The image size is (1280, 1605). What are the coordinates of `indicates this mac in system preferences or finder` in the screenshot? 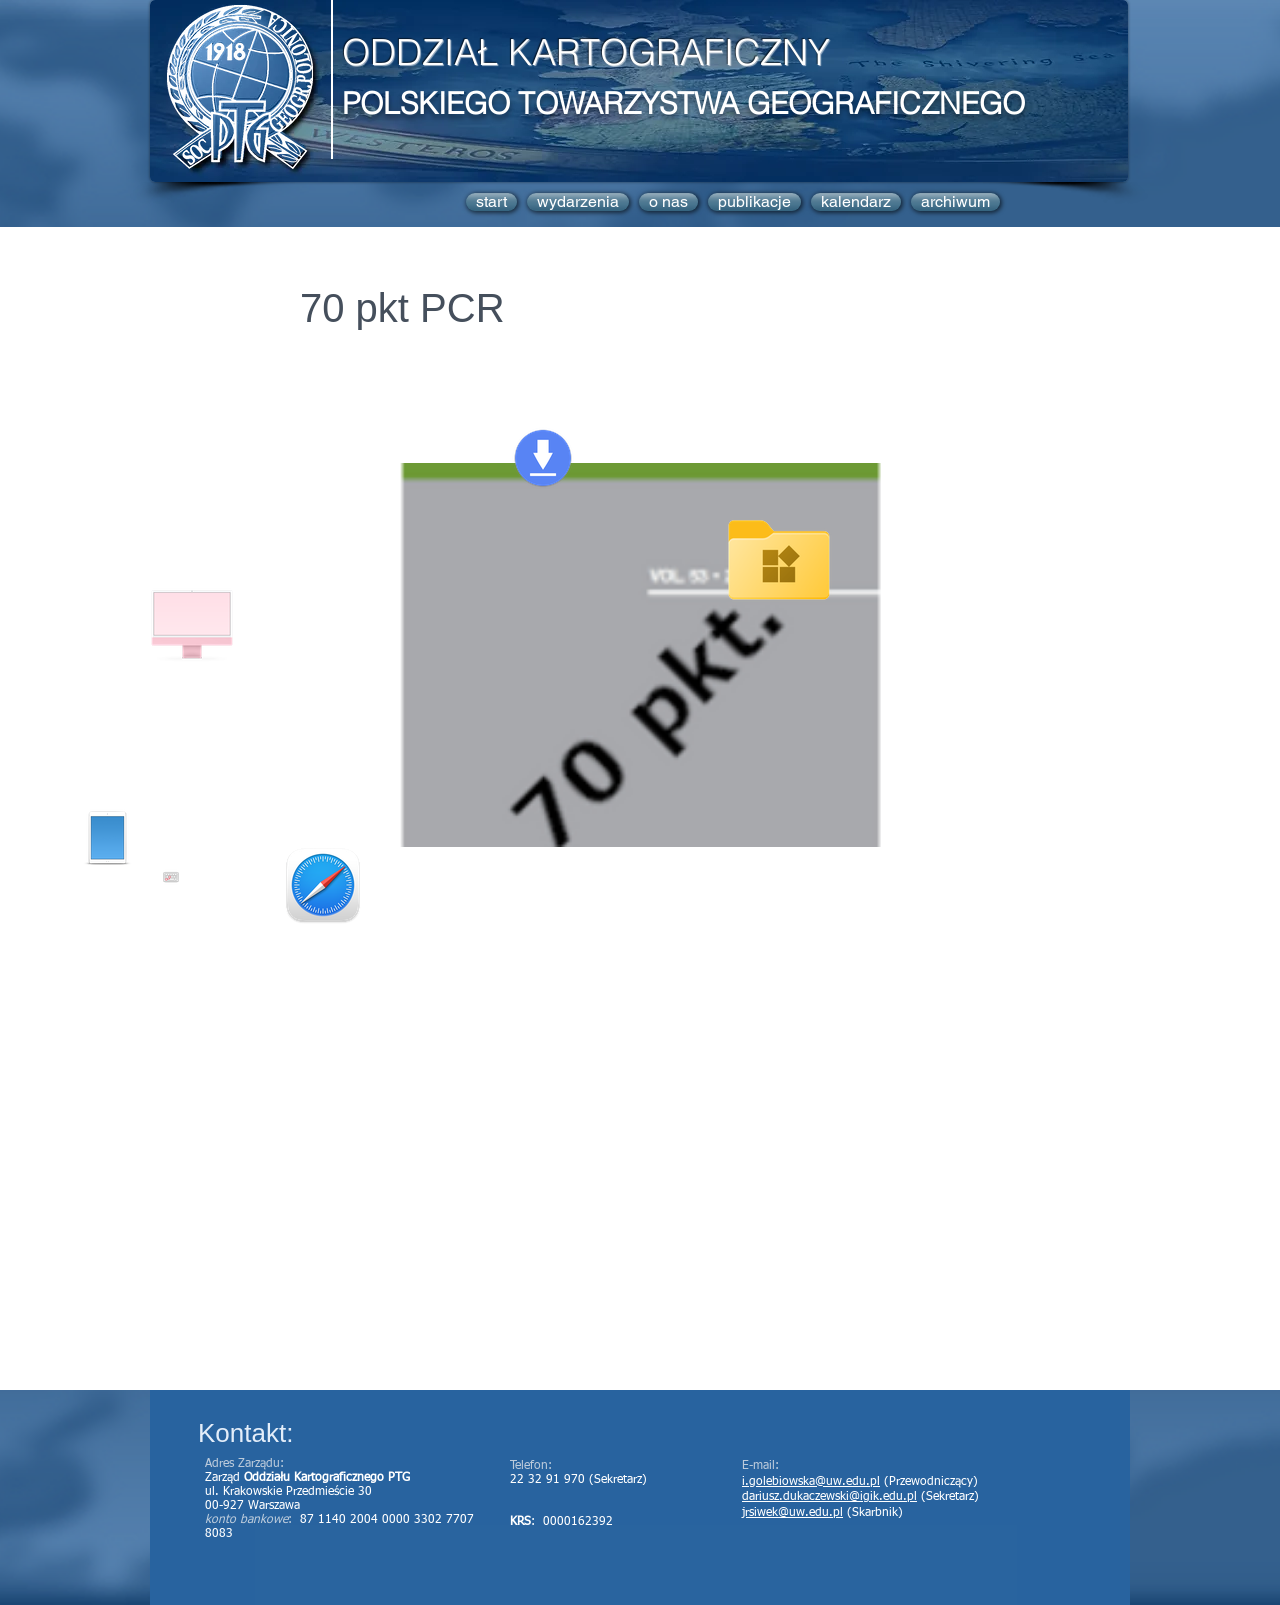 It's located at (192, 623).